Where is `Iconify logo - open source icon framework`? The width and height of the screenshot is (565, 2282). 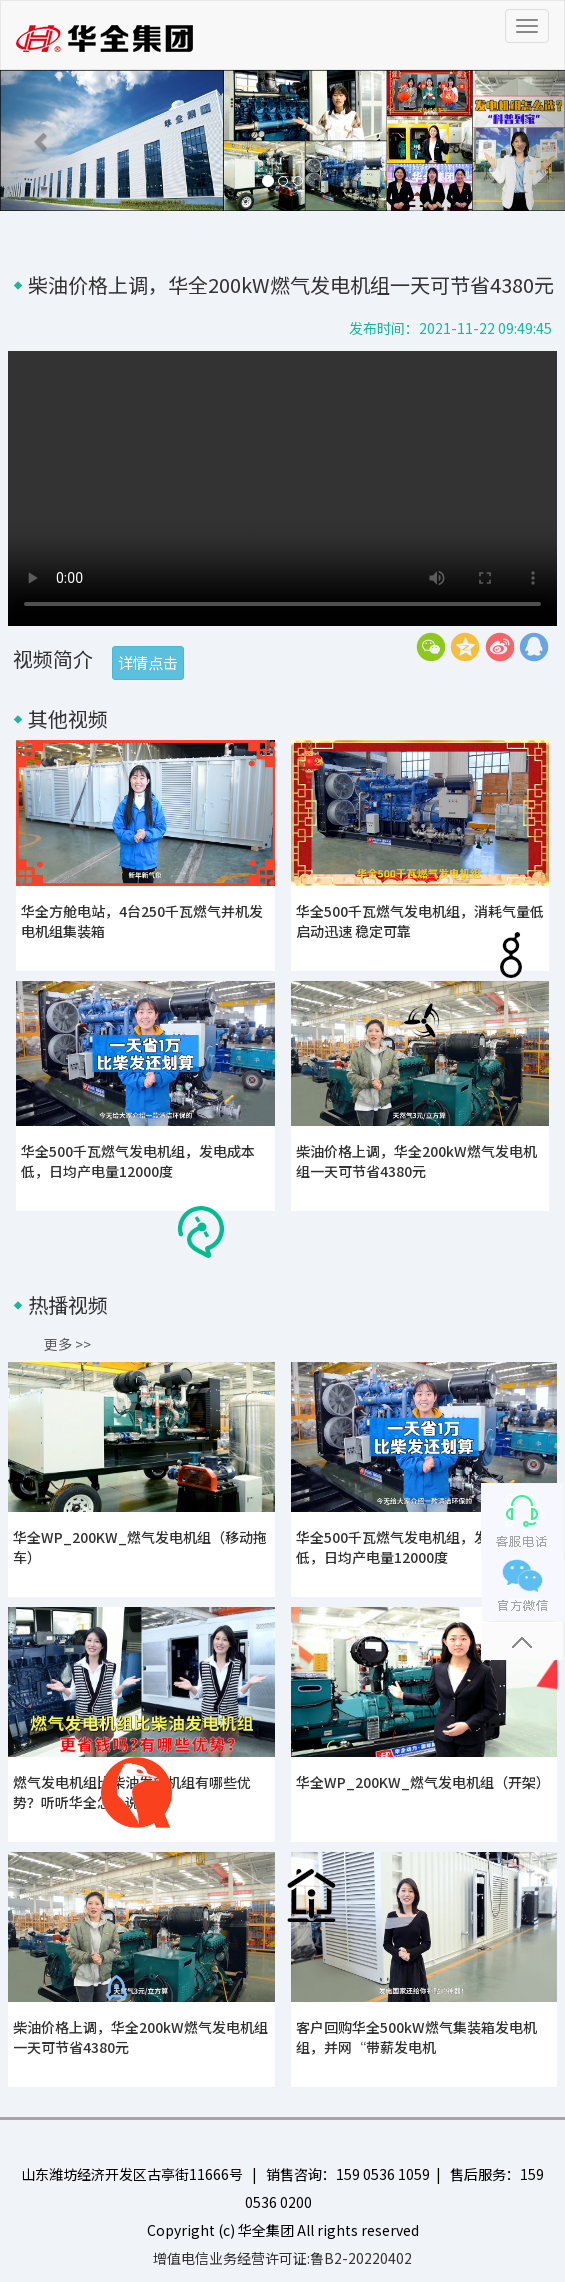 Iconify logo - open source icon framework is located at coordinates (311, 1895).